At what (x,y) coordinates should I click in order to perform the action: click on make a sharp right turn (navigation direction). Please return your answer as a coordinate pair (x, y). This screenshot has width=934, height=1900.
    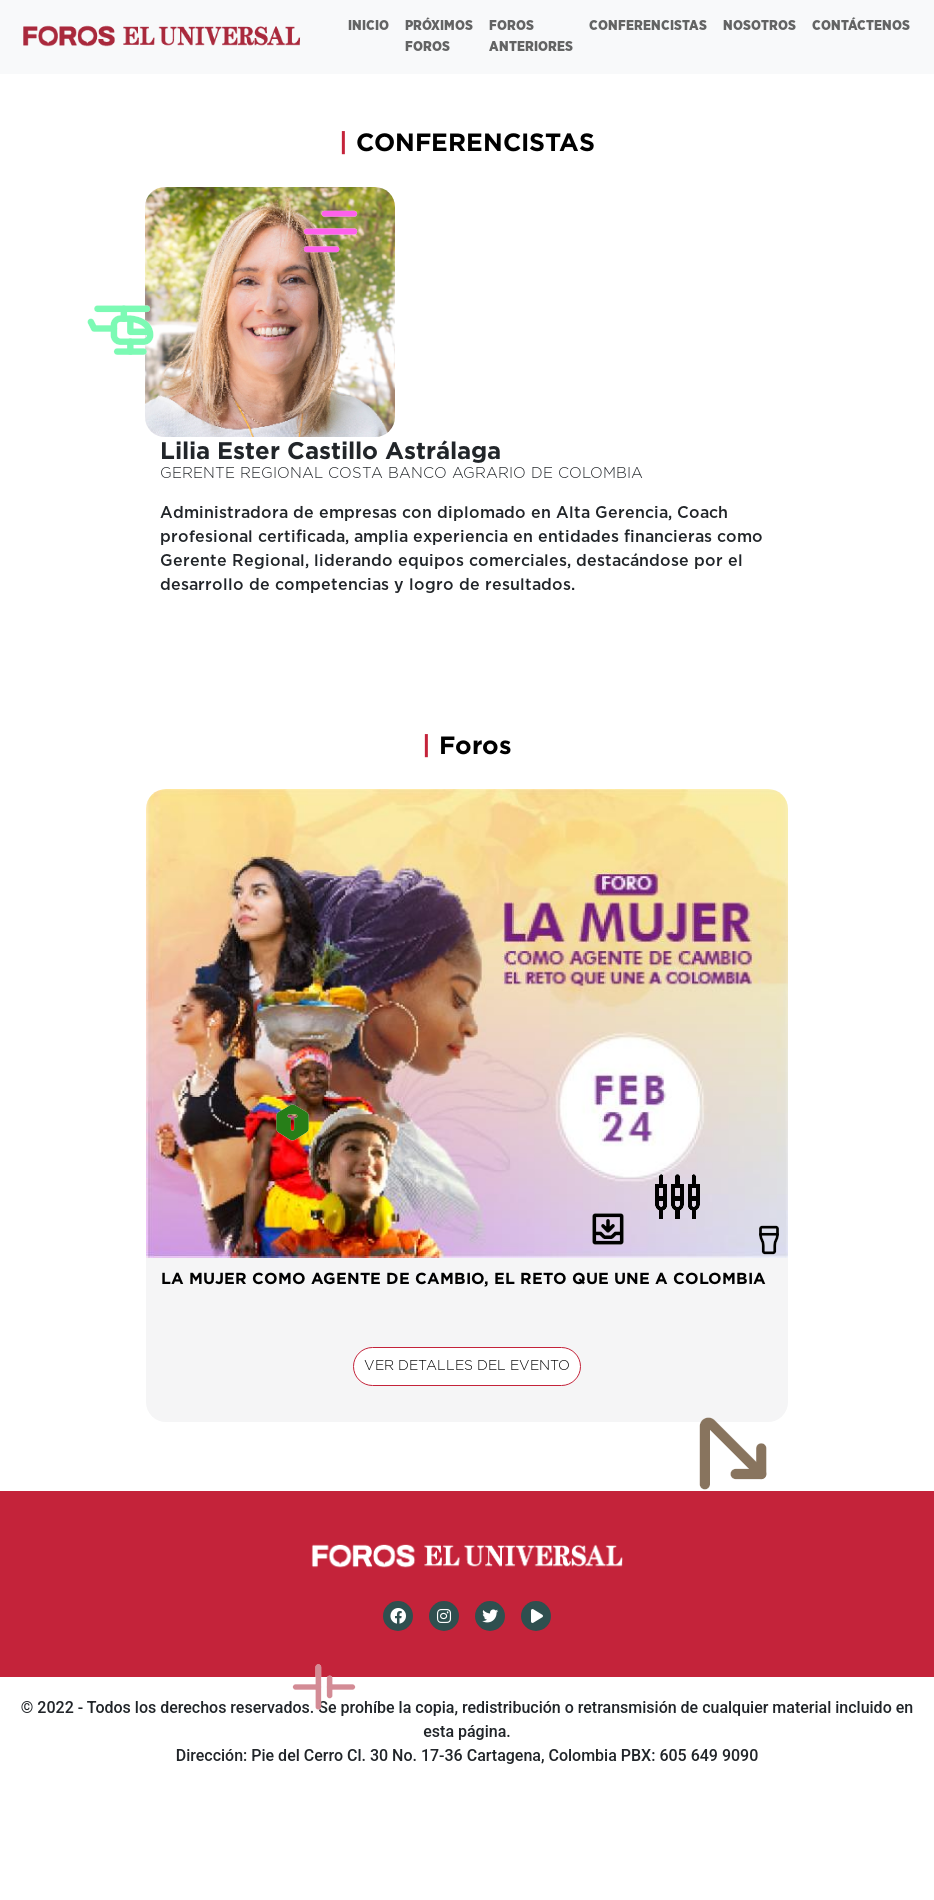
    Looking at the image, I should click on (730, 1453).